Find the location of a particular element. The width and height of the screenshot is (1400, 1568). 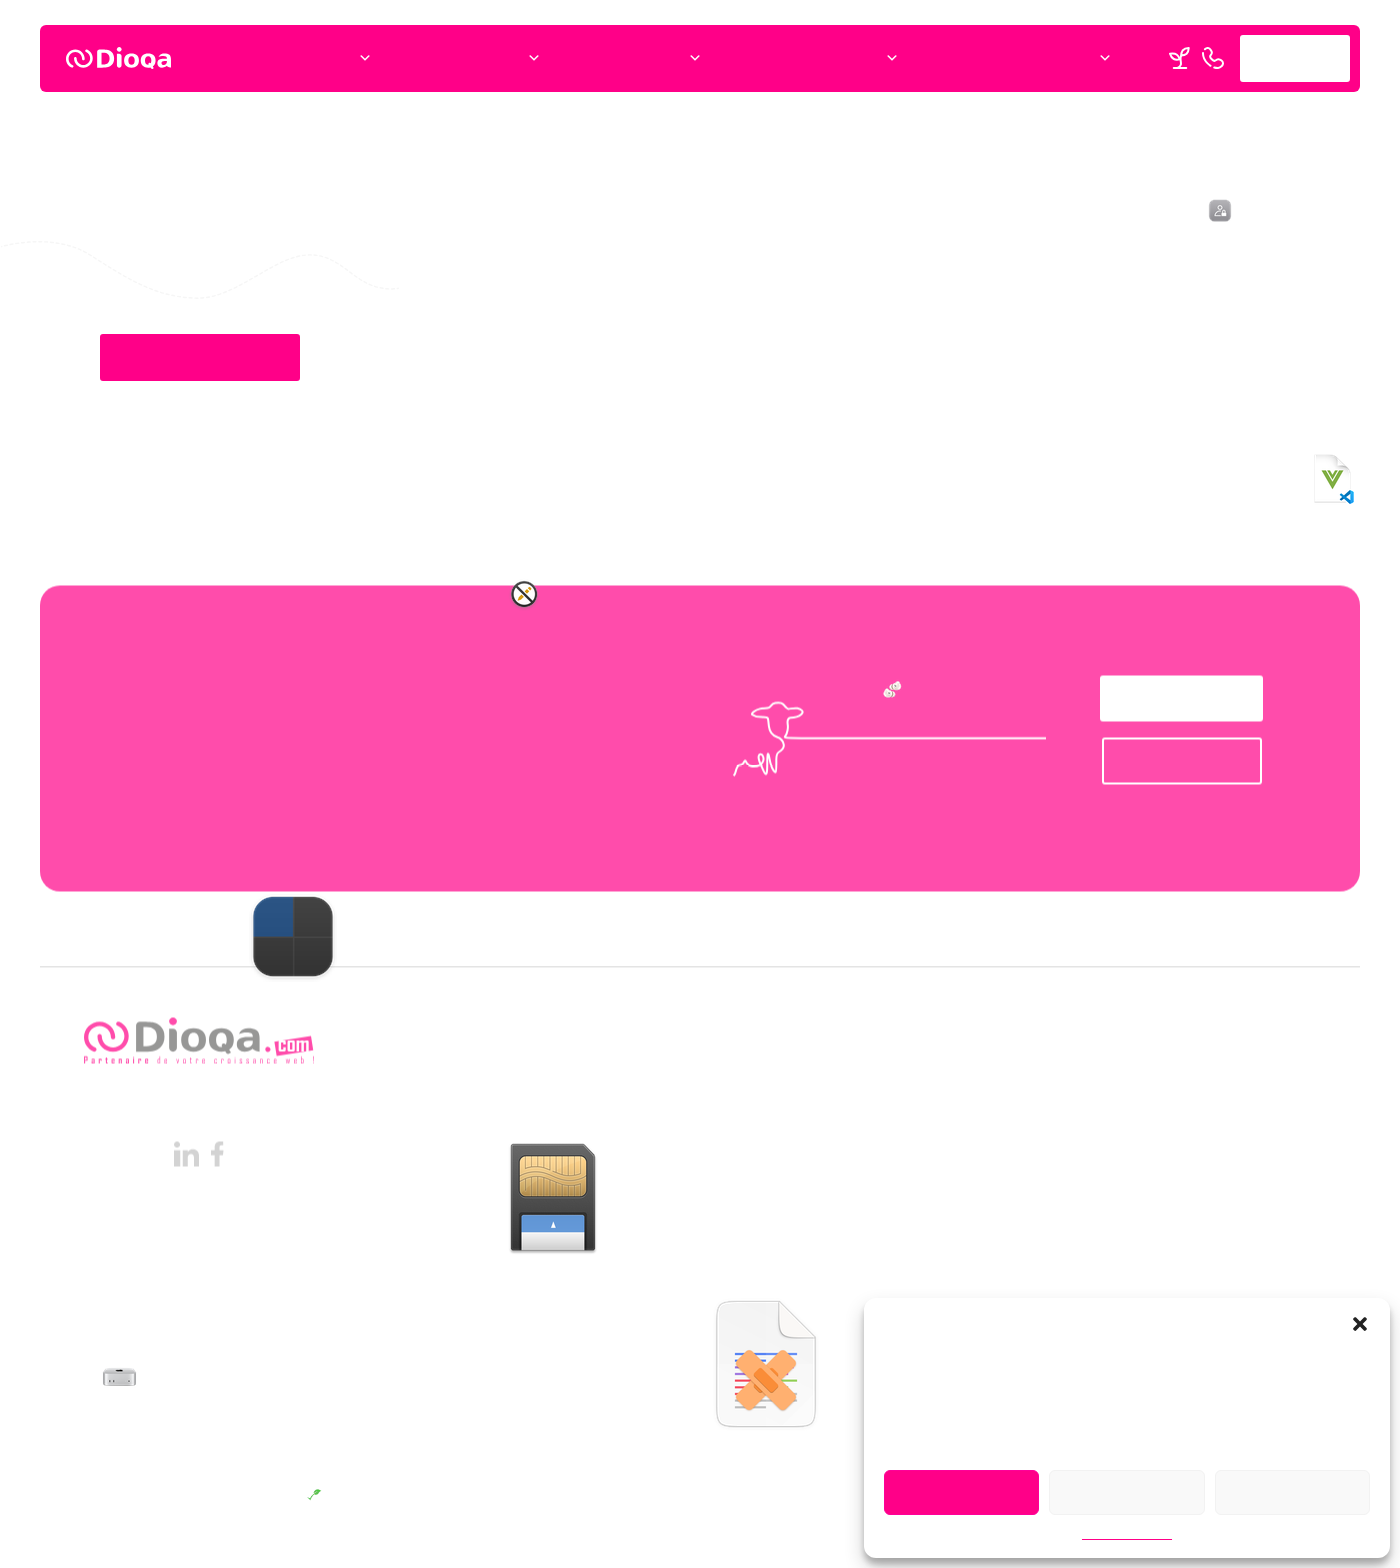

indicates a read-only folder with restricted write access is located at coordinates (472, 554).